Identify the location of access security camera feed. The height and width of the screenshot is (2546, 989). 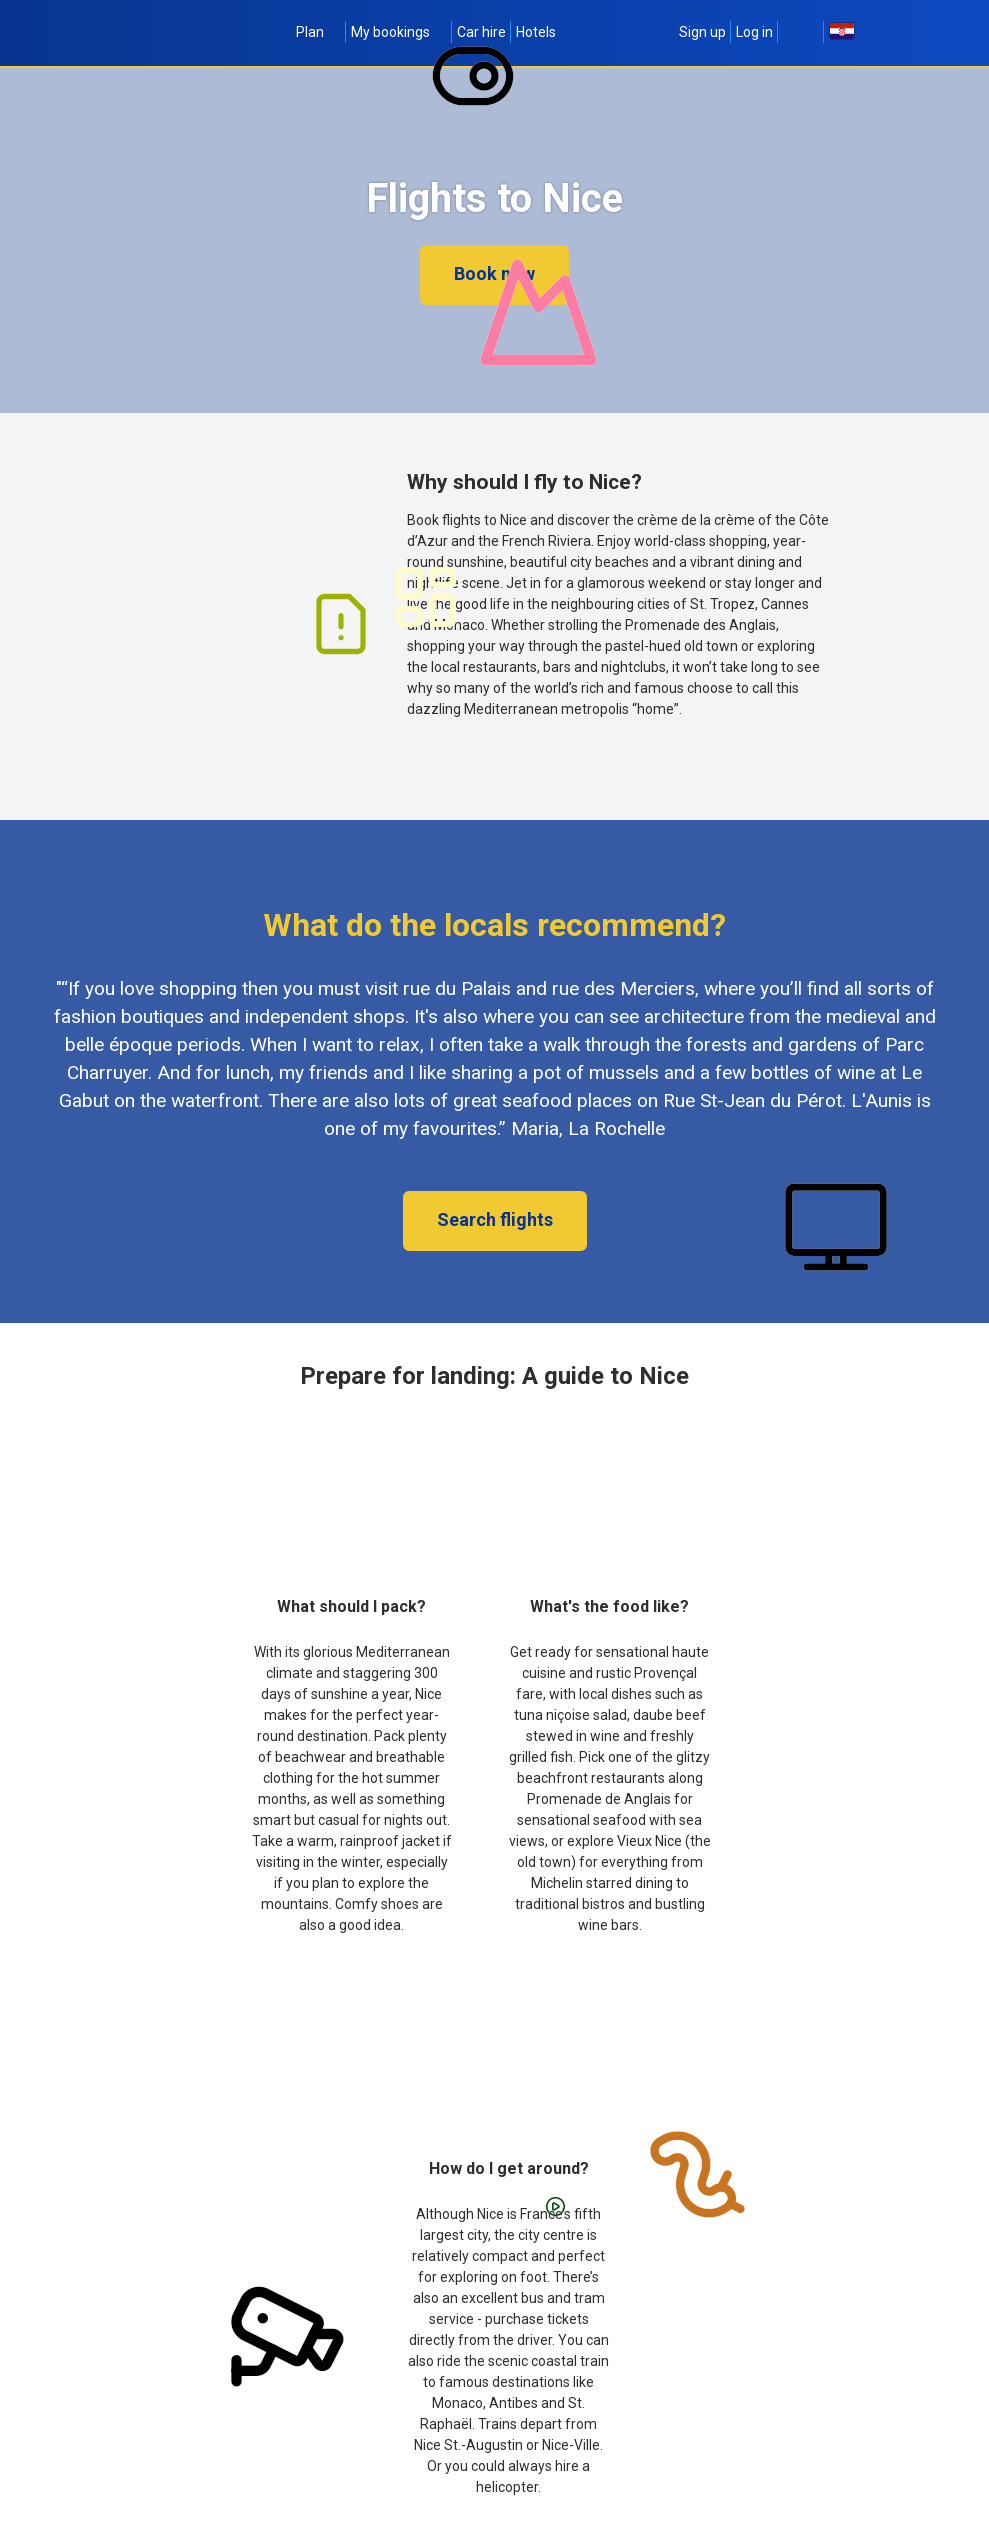
(289, 2334).